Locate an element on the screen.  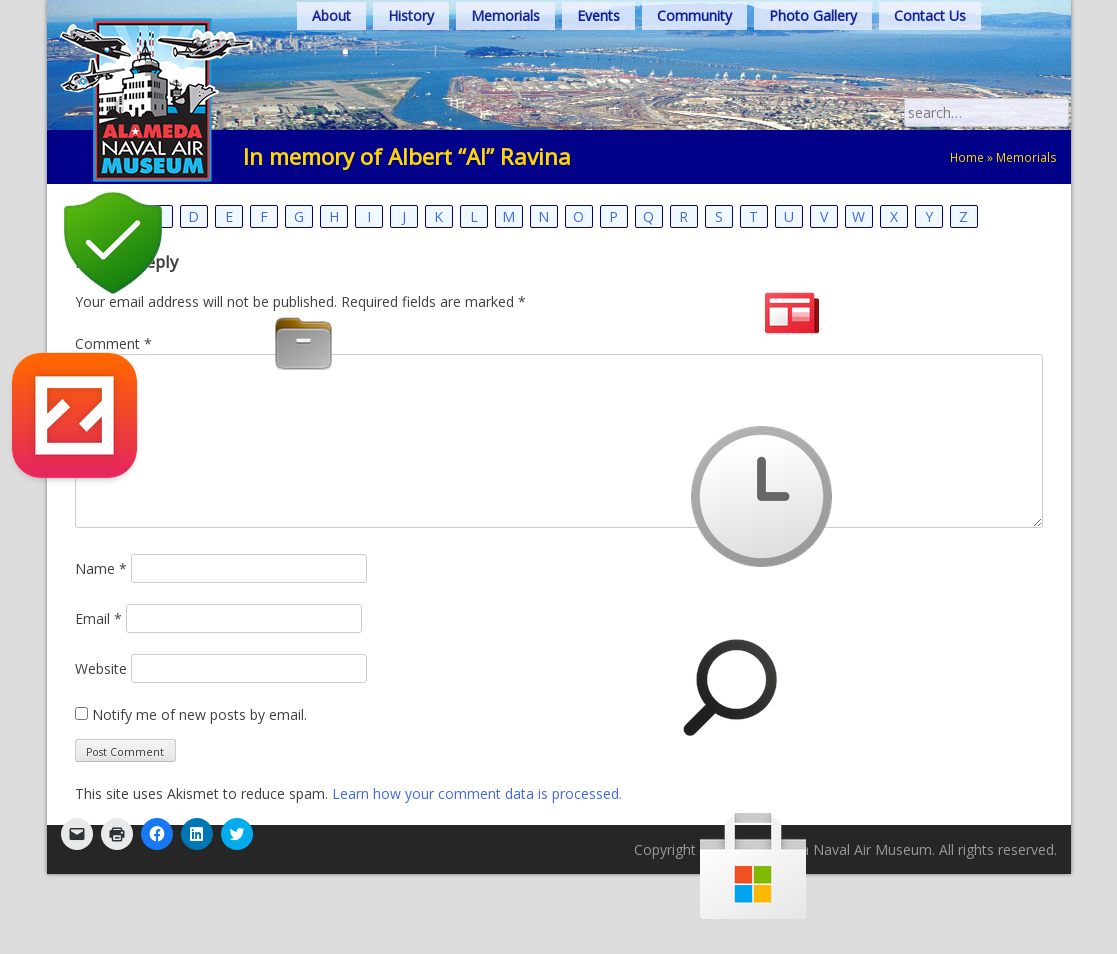
indicates a time-sensitive or scheduled item is located at coordinates (761, 496).